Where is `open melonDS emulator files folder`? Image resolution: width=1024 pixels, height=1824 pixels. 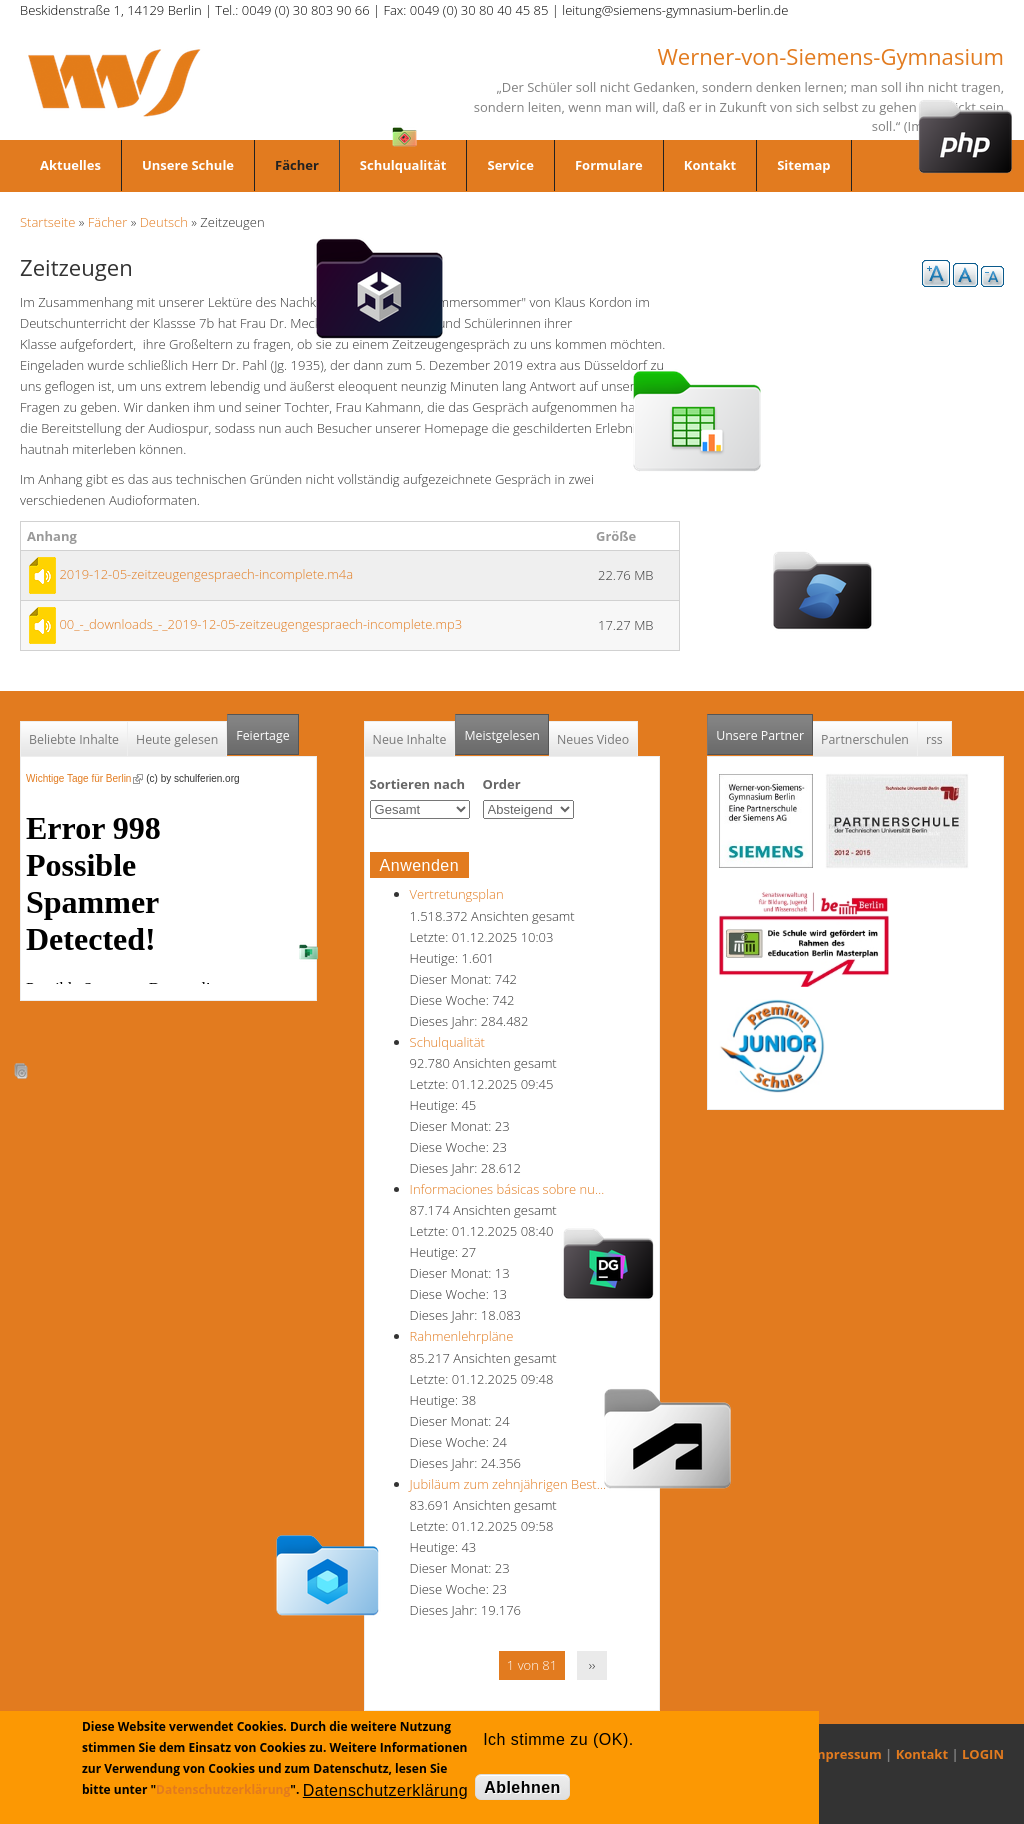 open melonDS emulator files folder is located at coordinates (404, 137).